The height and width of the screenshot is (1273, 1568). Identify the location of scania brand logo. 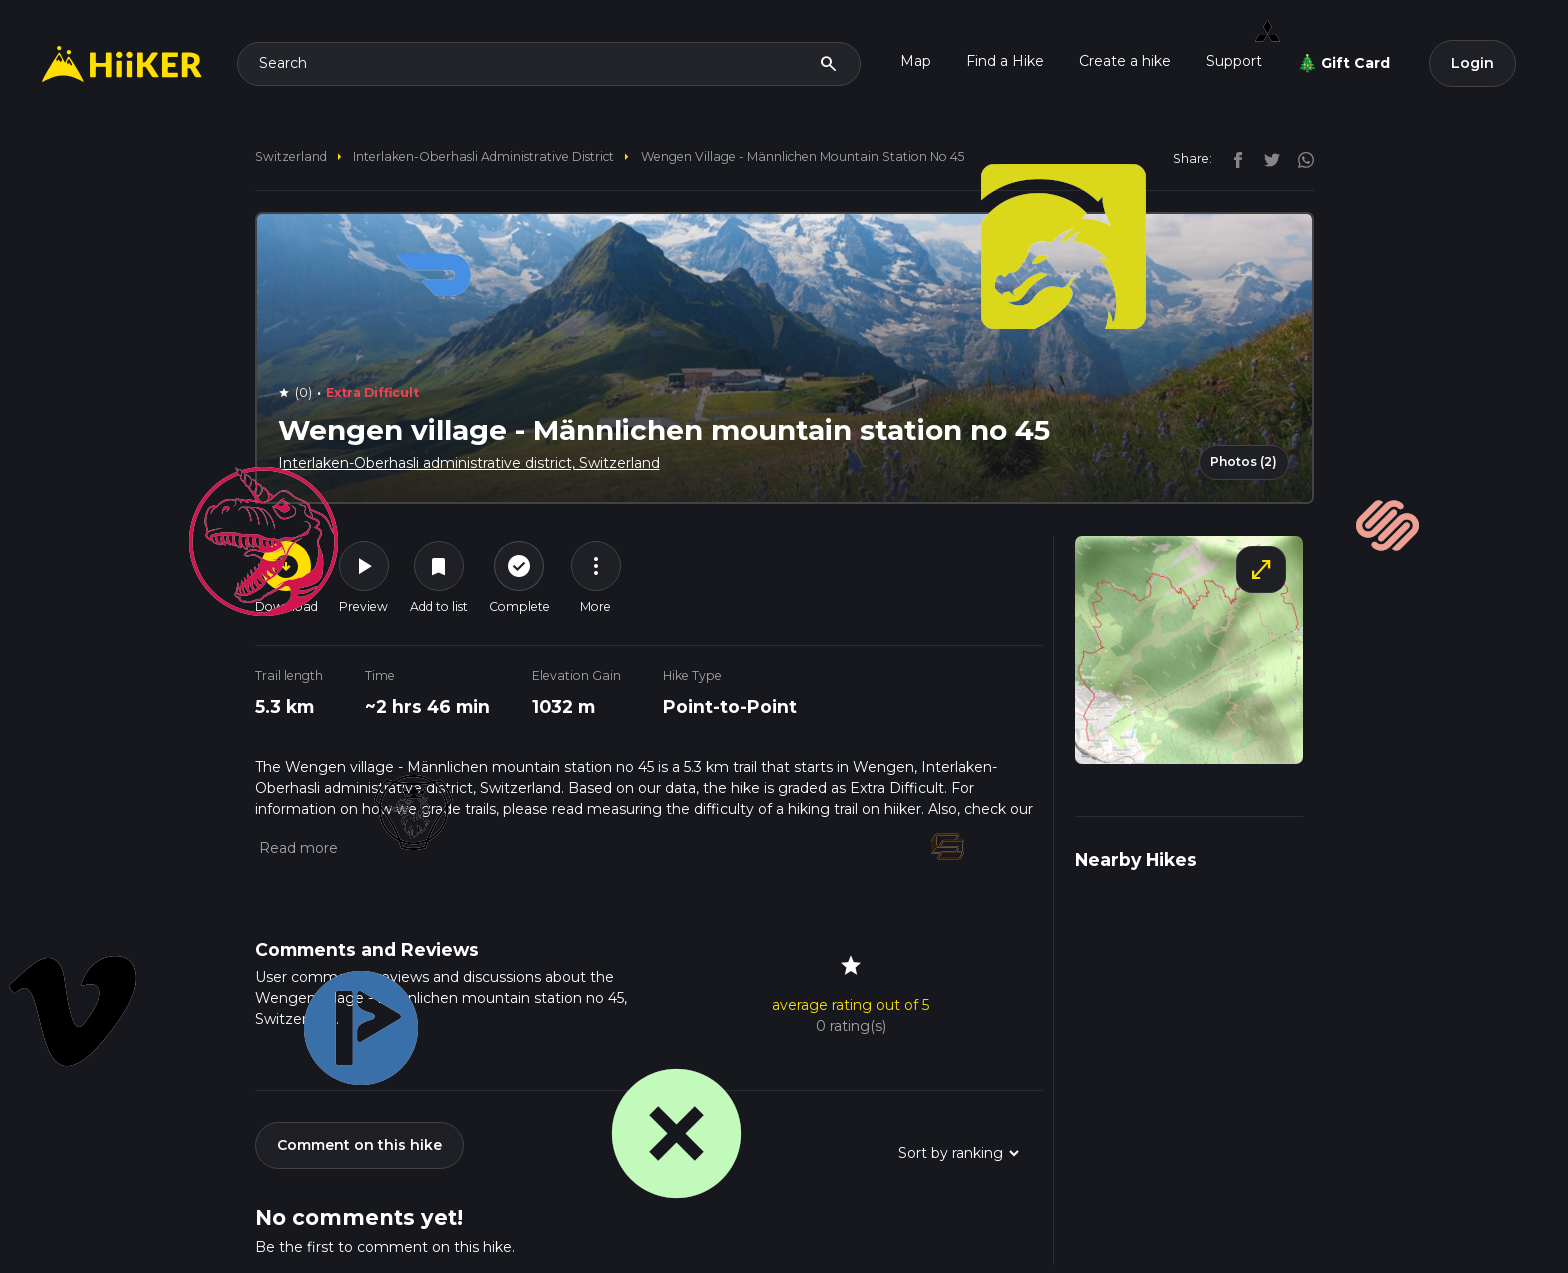
(413, 812).